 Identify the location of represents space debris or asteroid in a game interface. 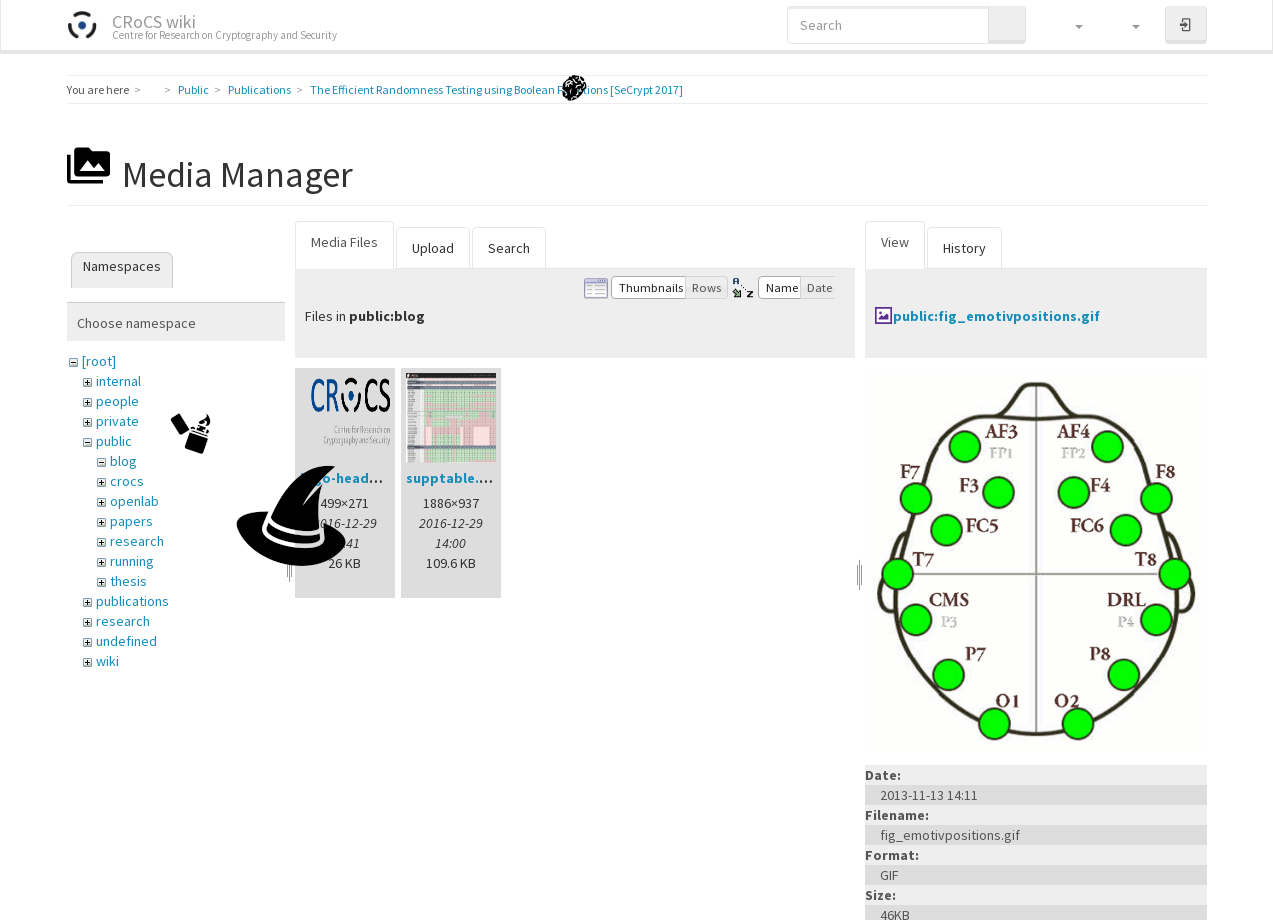
(573, 87).